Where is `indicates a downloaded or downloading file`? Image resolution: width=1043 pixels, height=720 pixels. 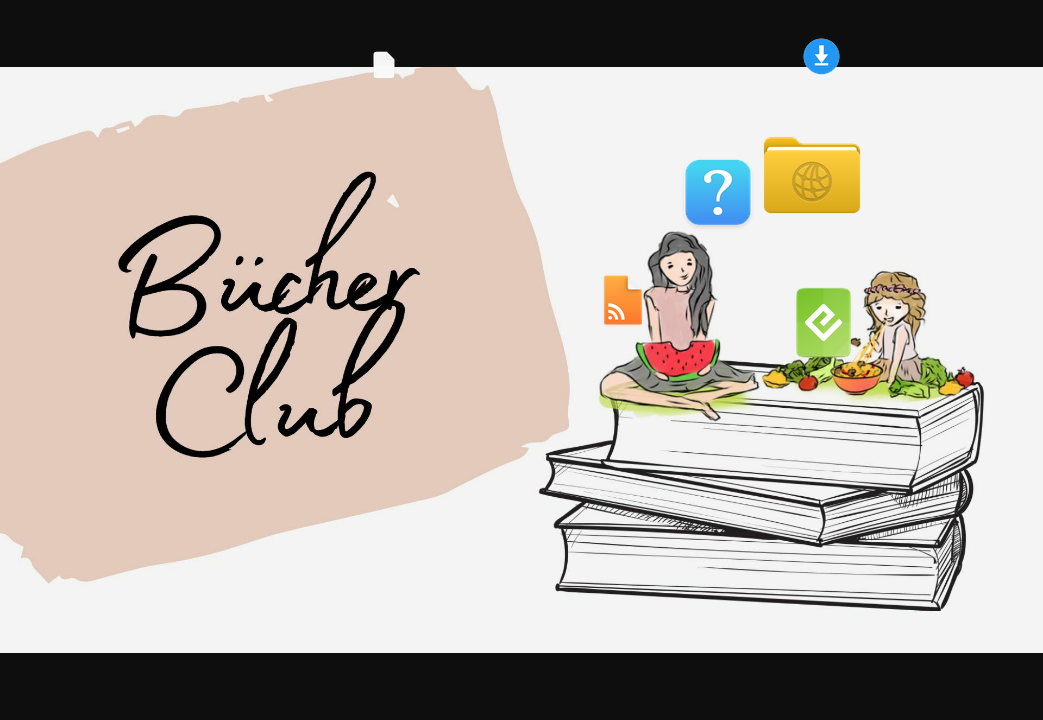 indicates a downloaded or downloading file is located at coordinates (821, 56).